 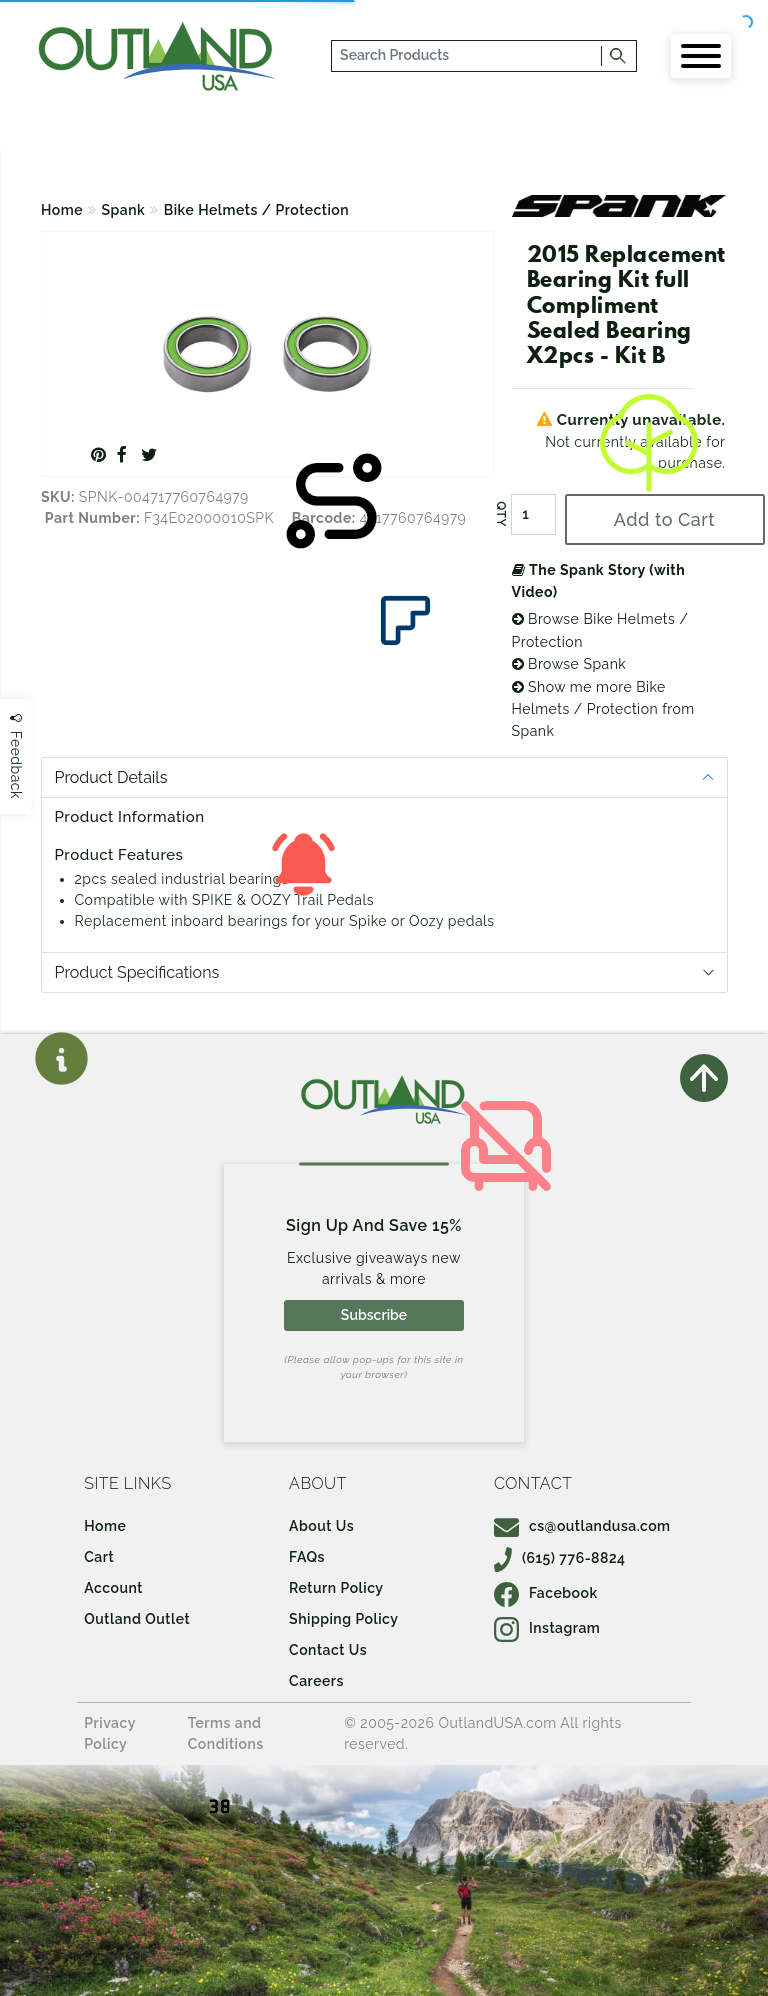 I want to click on open Flipboard app, so click(x=405, y=620).